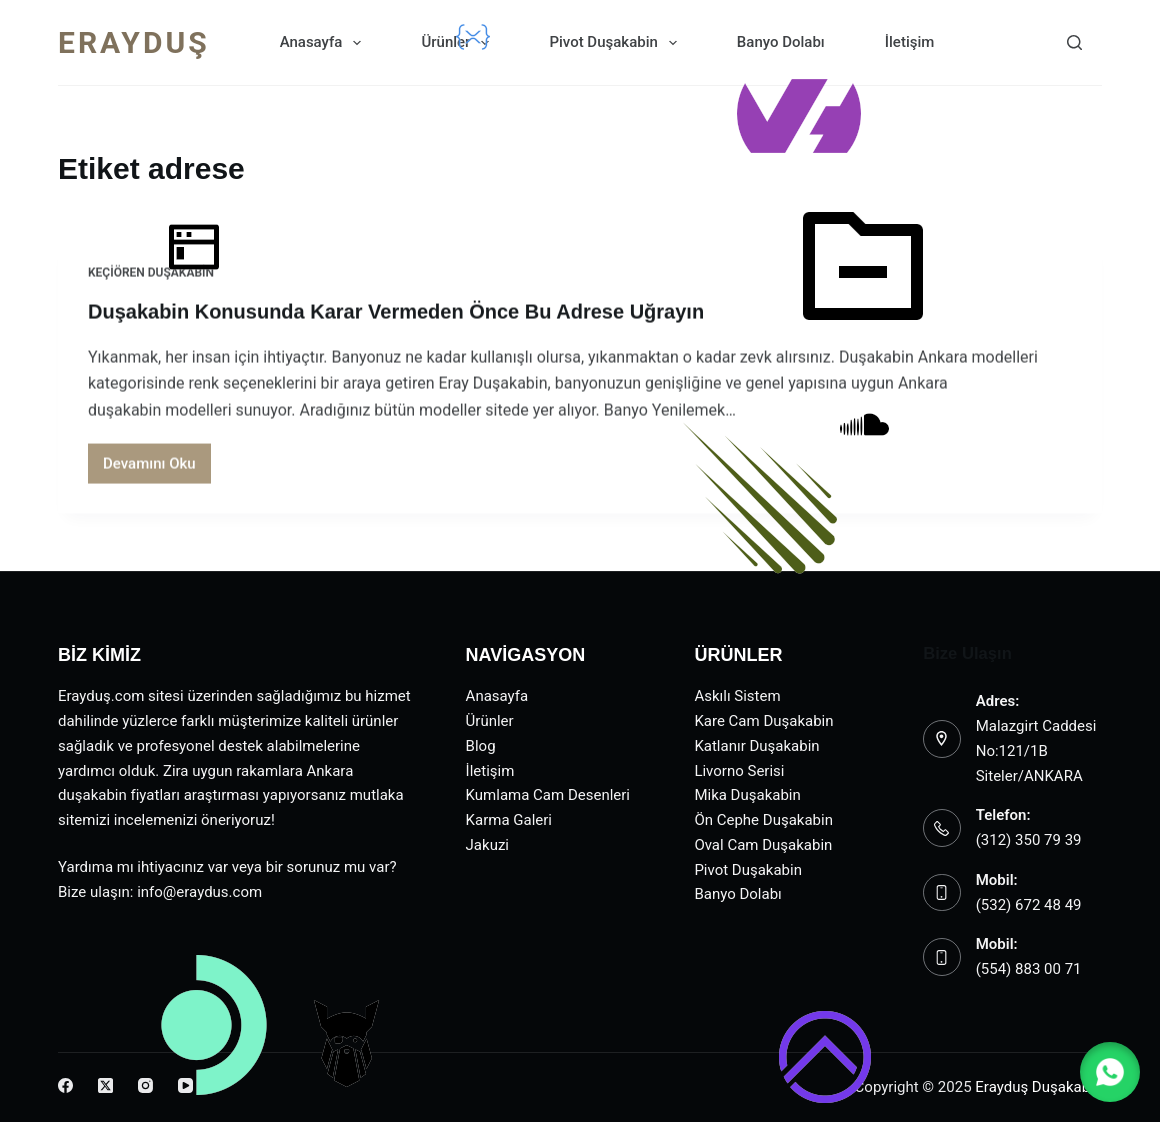 Image resolution: width=1160 pixels, height=1122 pixels. What do you see at coordinates (760, 498) in the screenshot?
I see `meteor framework logo` at bounding box center [760, 498].